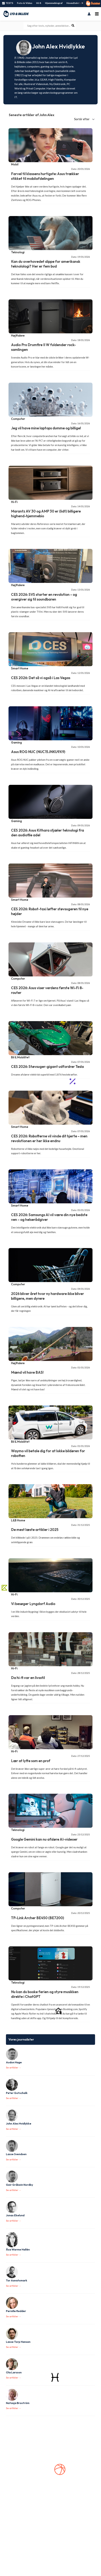 Image resolution: width=101 pixels, height=2576 pixels. Describe the element at coordinates (60, 2469) in the screenshot. I see `access games or entertainment section` at that location.